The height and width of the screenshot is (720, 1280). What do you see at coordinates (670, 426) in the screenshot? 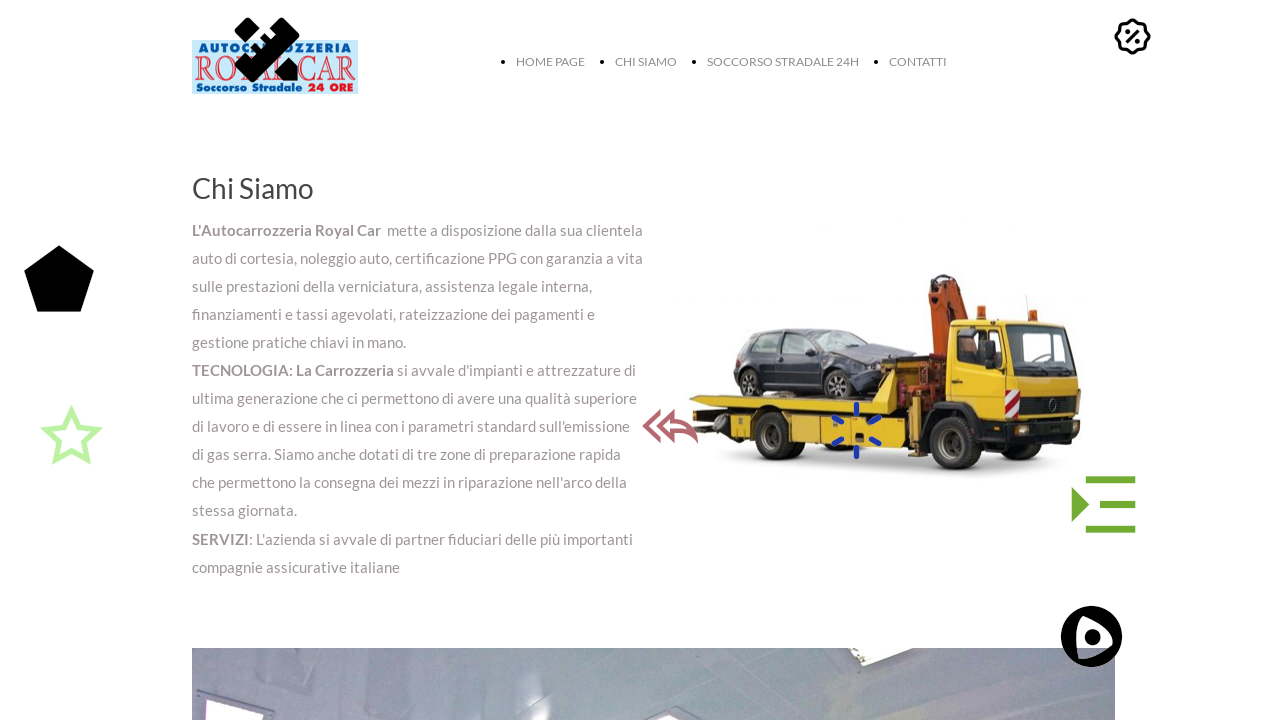
I see `reply to all recipients in an email thread` at bounding box center [670, 426].